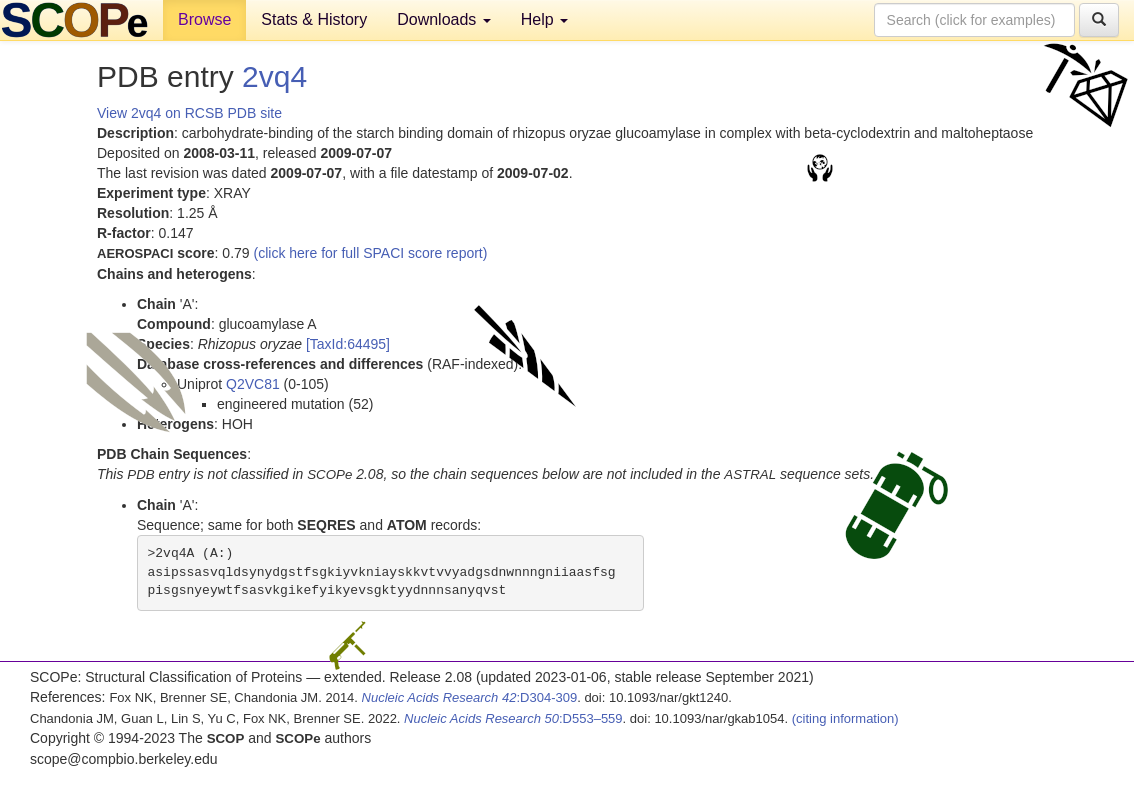  I want to click on indicates hard difficulty or challenge level, so click(1085, 85).